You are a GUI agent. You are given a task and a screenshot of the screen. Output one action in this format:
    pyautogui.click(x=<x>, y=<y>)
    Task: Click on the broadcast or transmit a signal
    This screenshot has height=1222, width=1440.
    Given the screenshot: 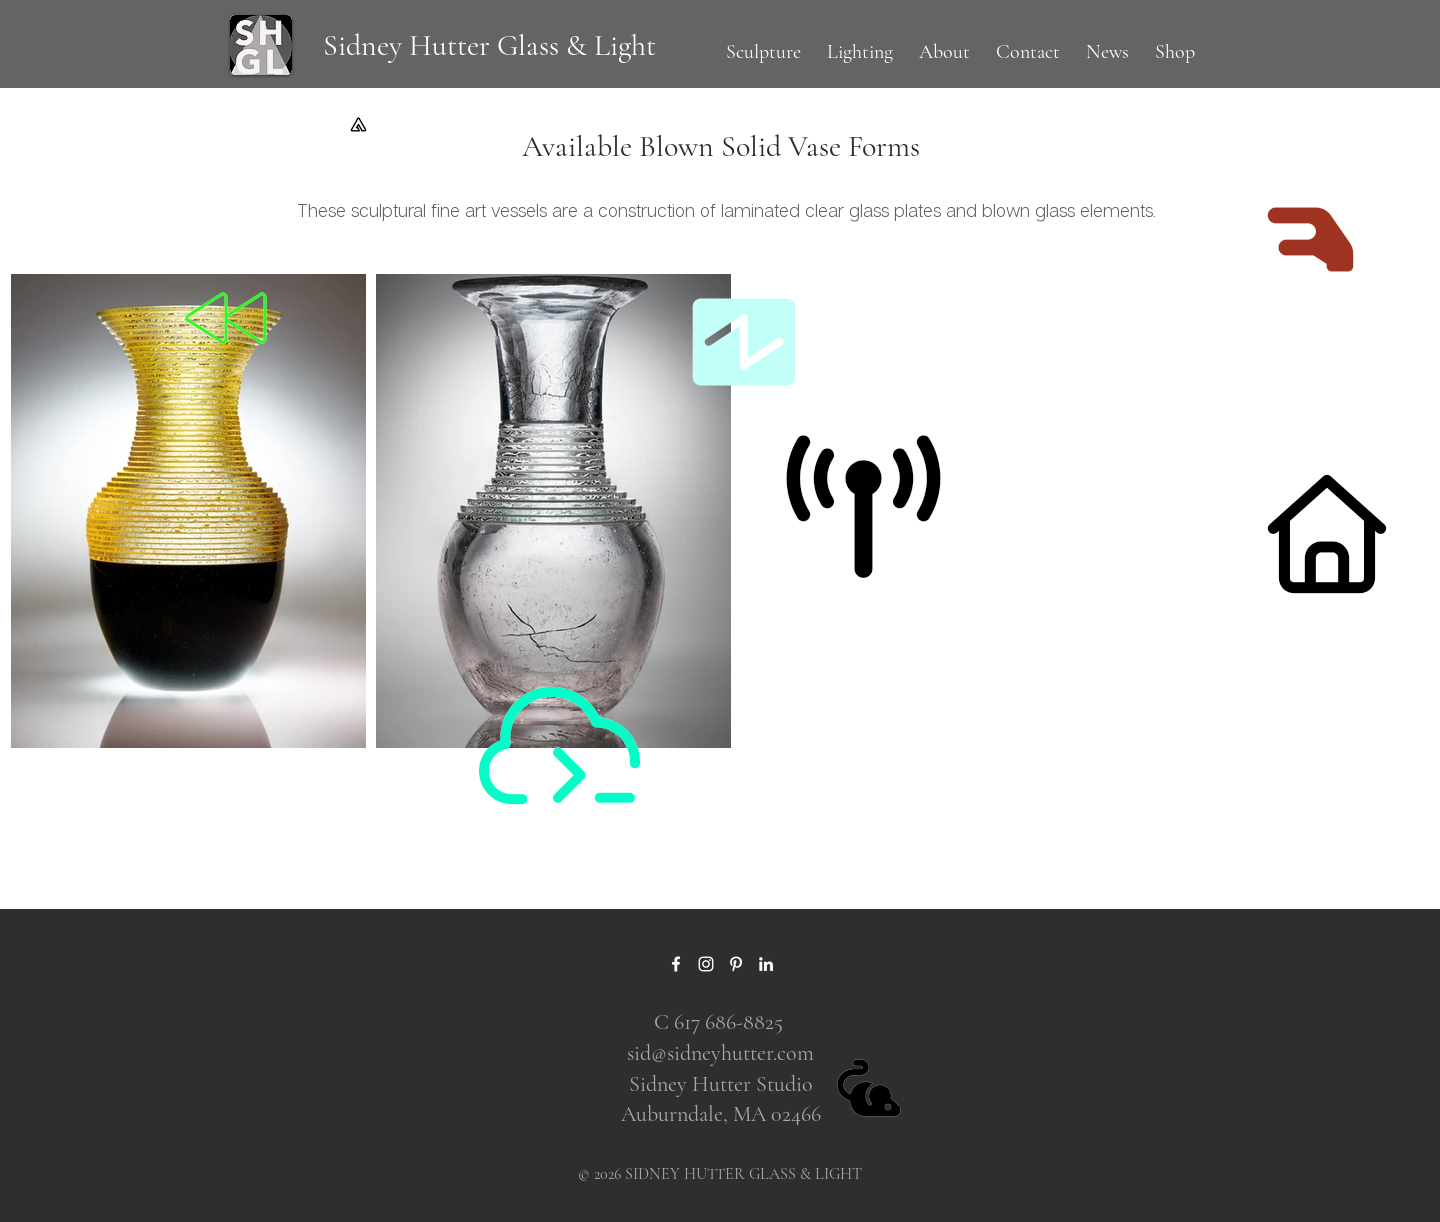 What is the action you would take?
    pyautogui.click(x=863, y=505)
    